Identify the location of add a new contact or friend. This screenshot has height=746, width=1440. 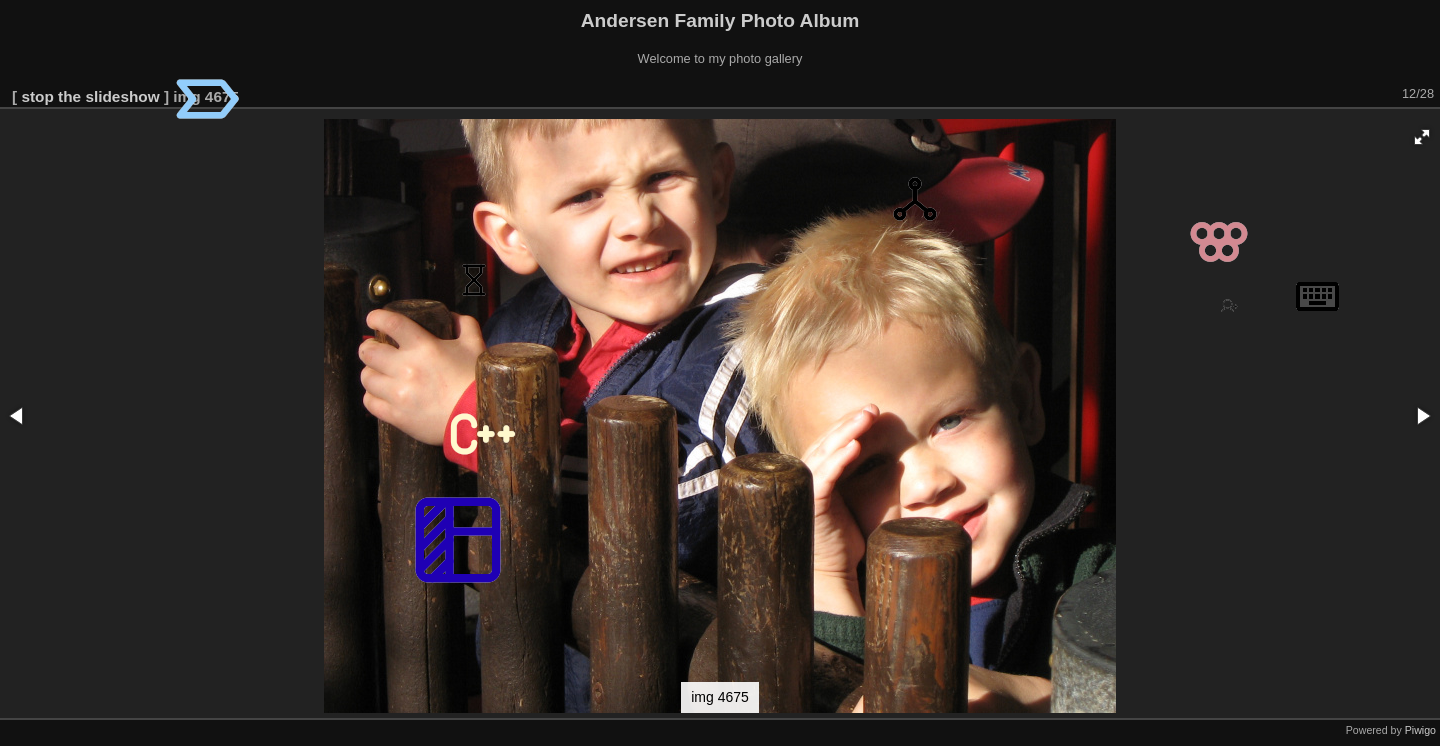
(1229, 306).